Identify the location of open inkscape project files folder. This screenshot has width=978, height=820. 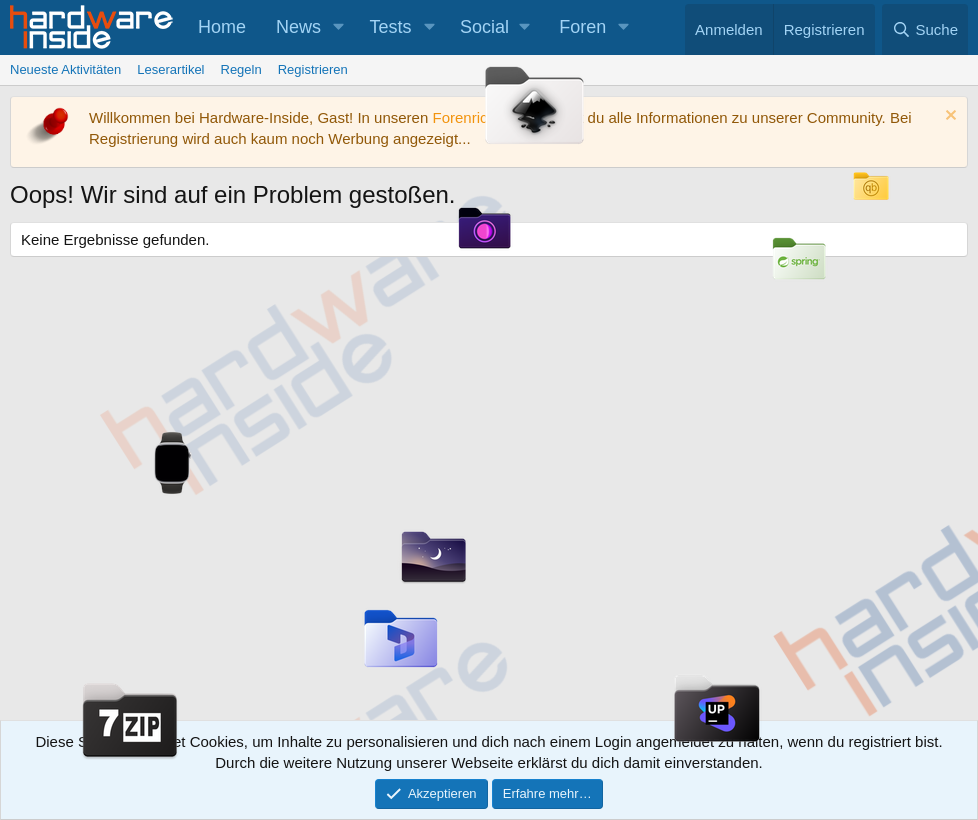
(534, 108).